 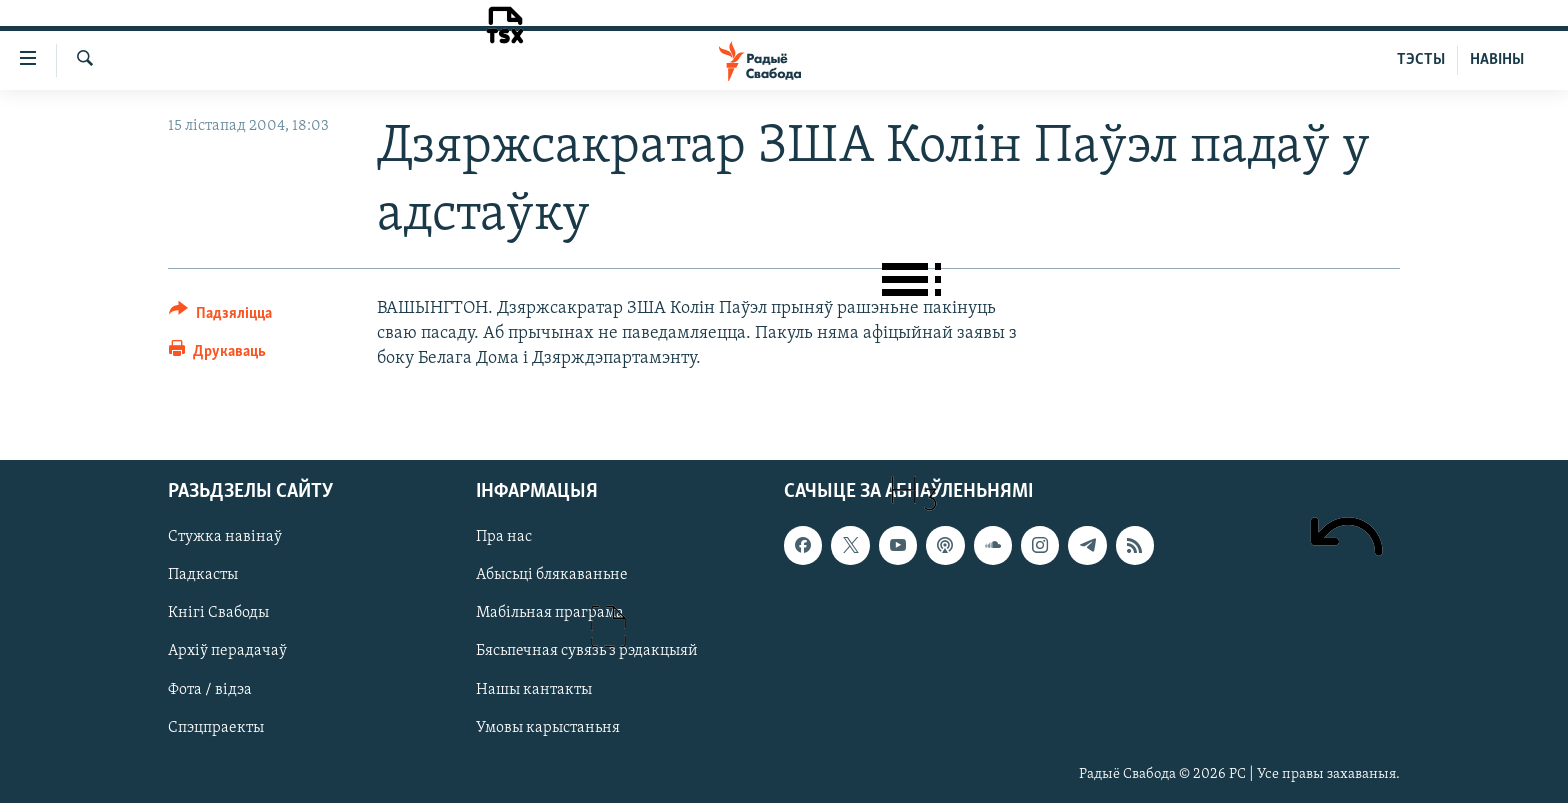 I want to click on format text as heading level 3, so click(x=911, y=492).